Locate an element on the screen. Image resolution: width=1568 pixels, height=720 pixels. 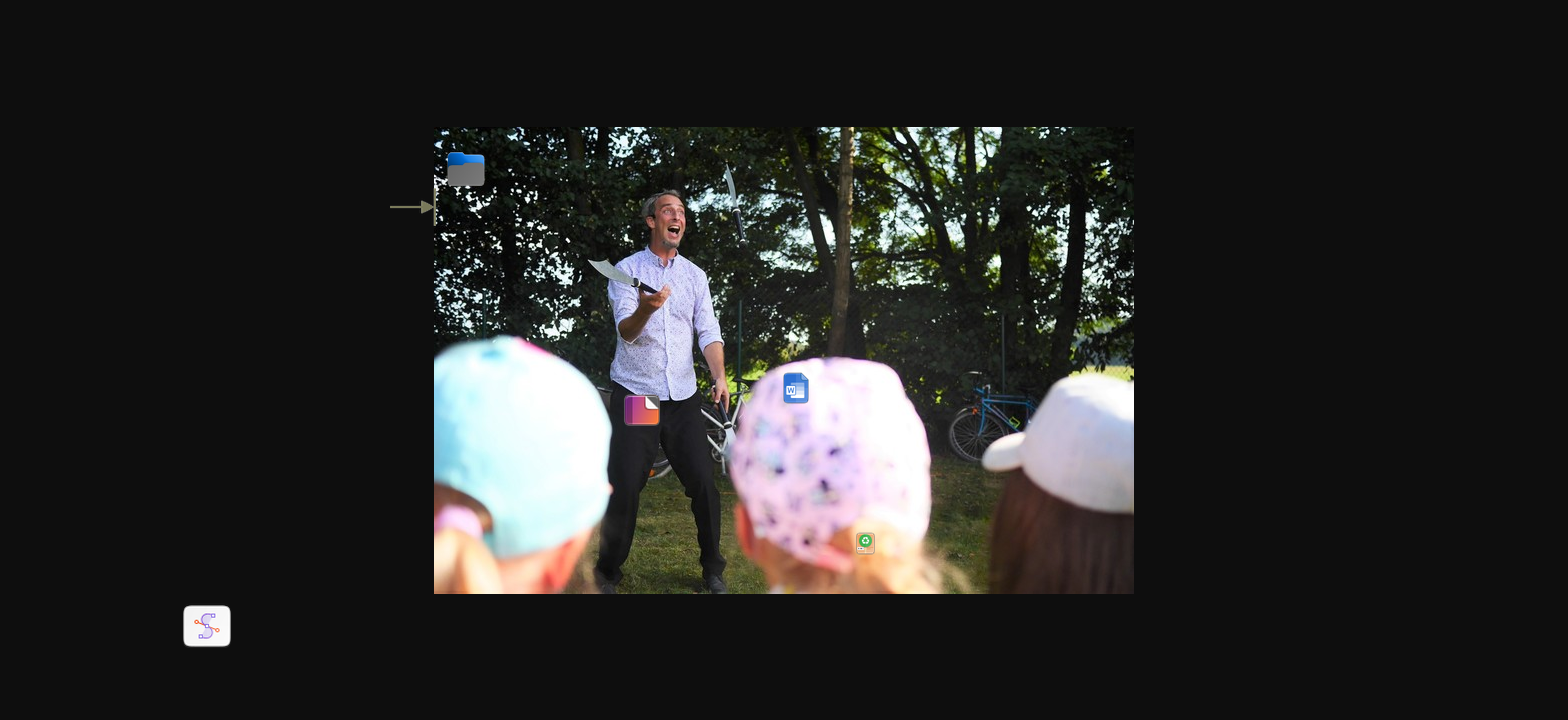
jump to the last item in a list is located at coordinates (413, 207).